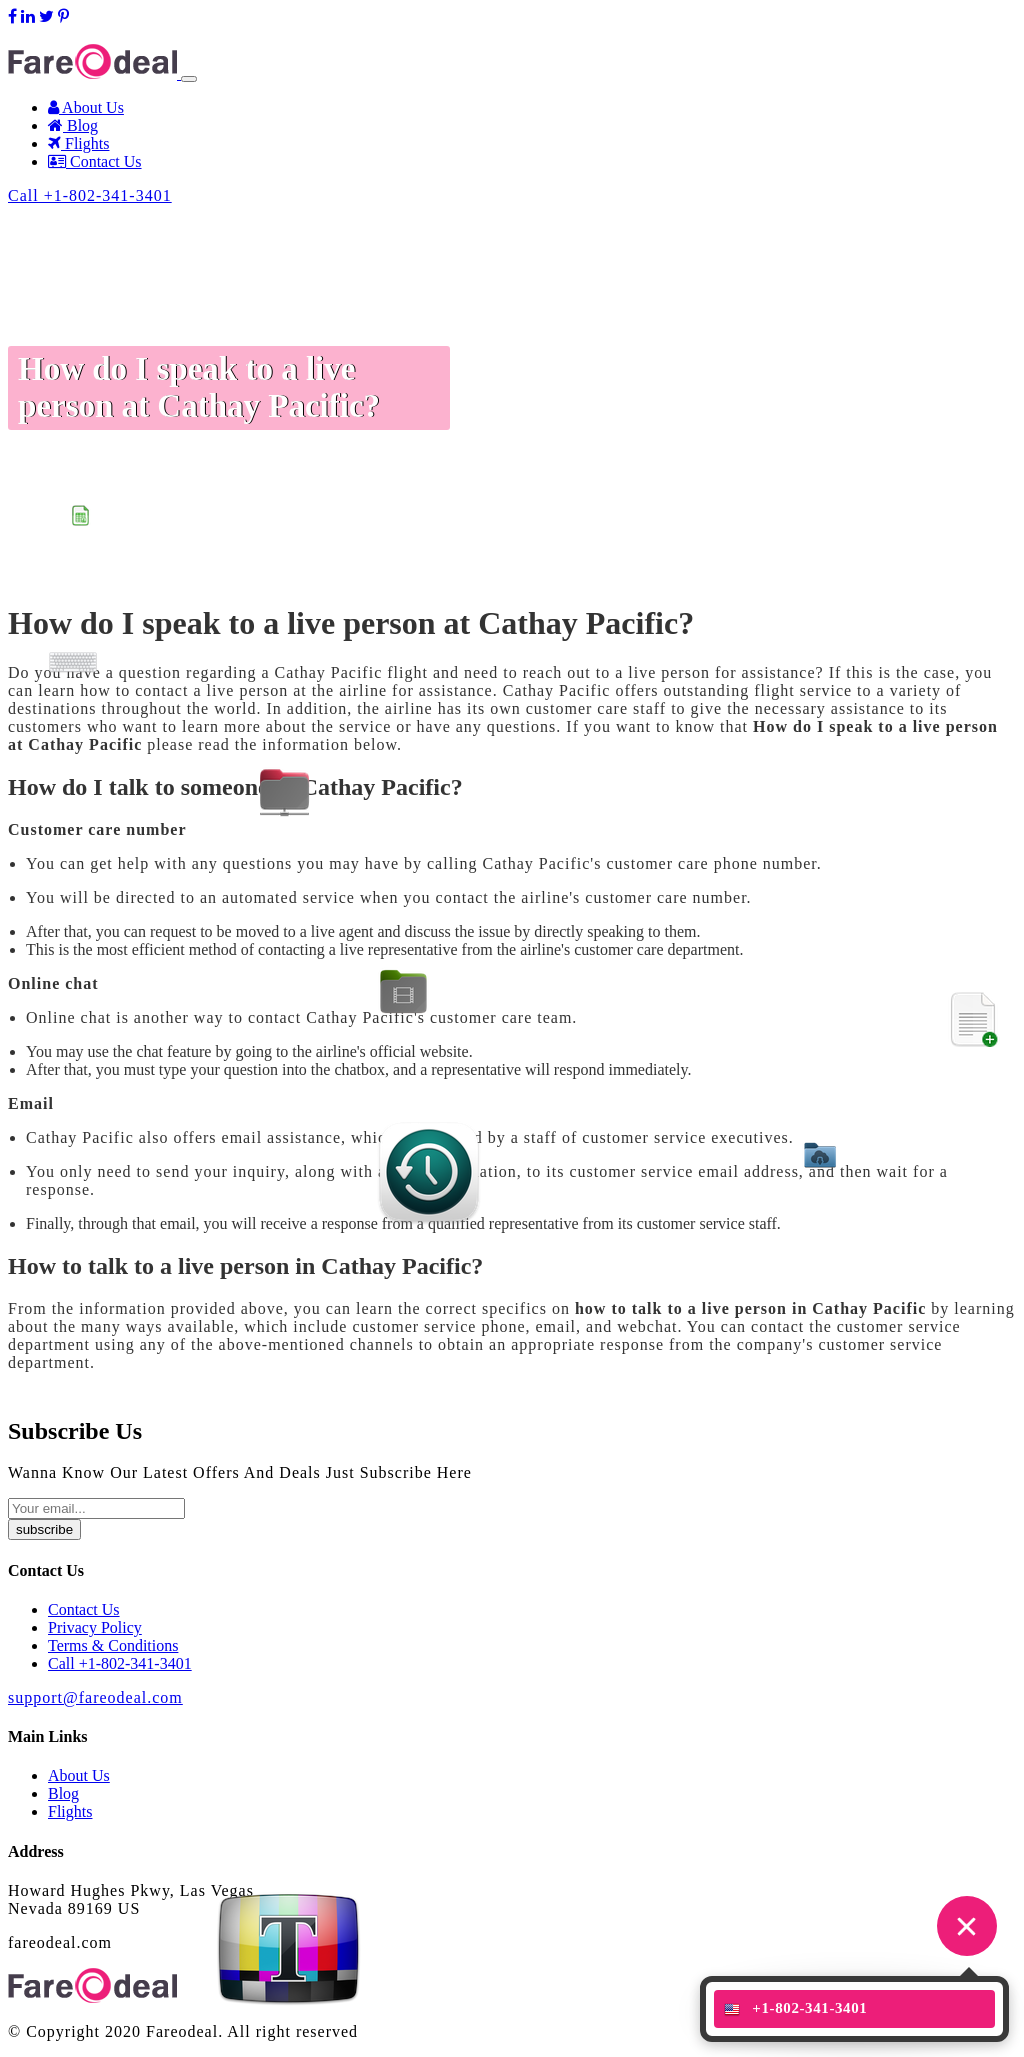 This screenshot has height=2057, width=1024. Describe the element at coordinates (284, 791) in the screenshot. I see `access files stored on a remote server` at that location.